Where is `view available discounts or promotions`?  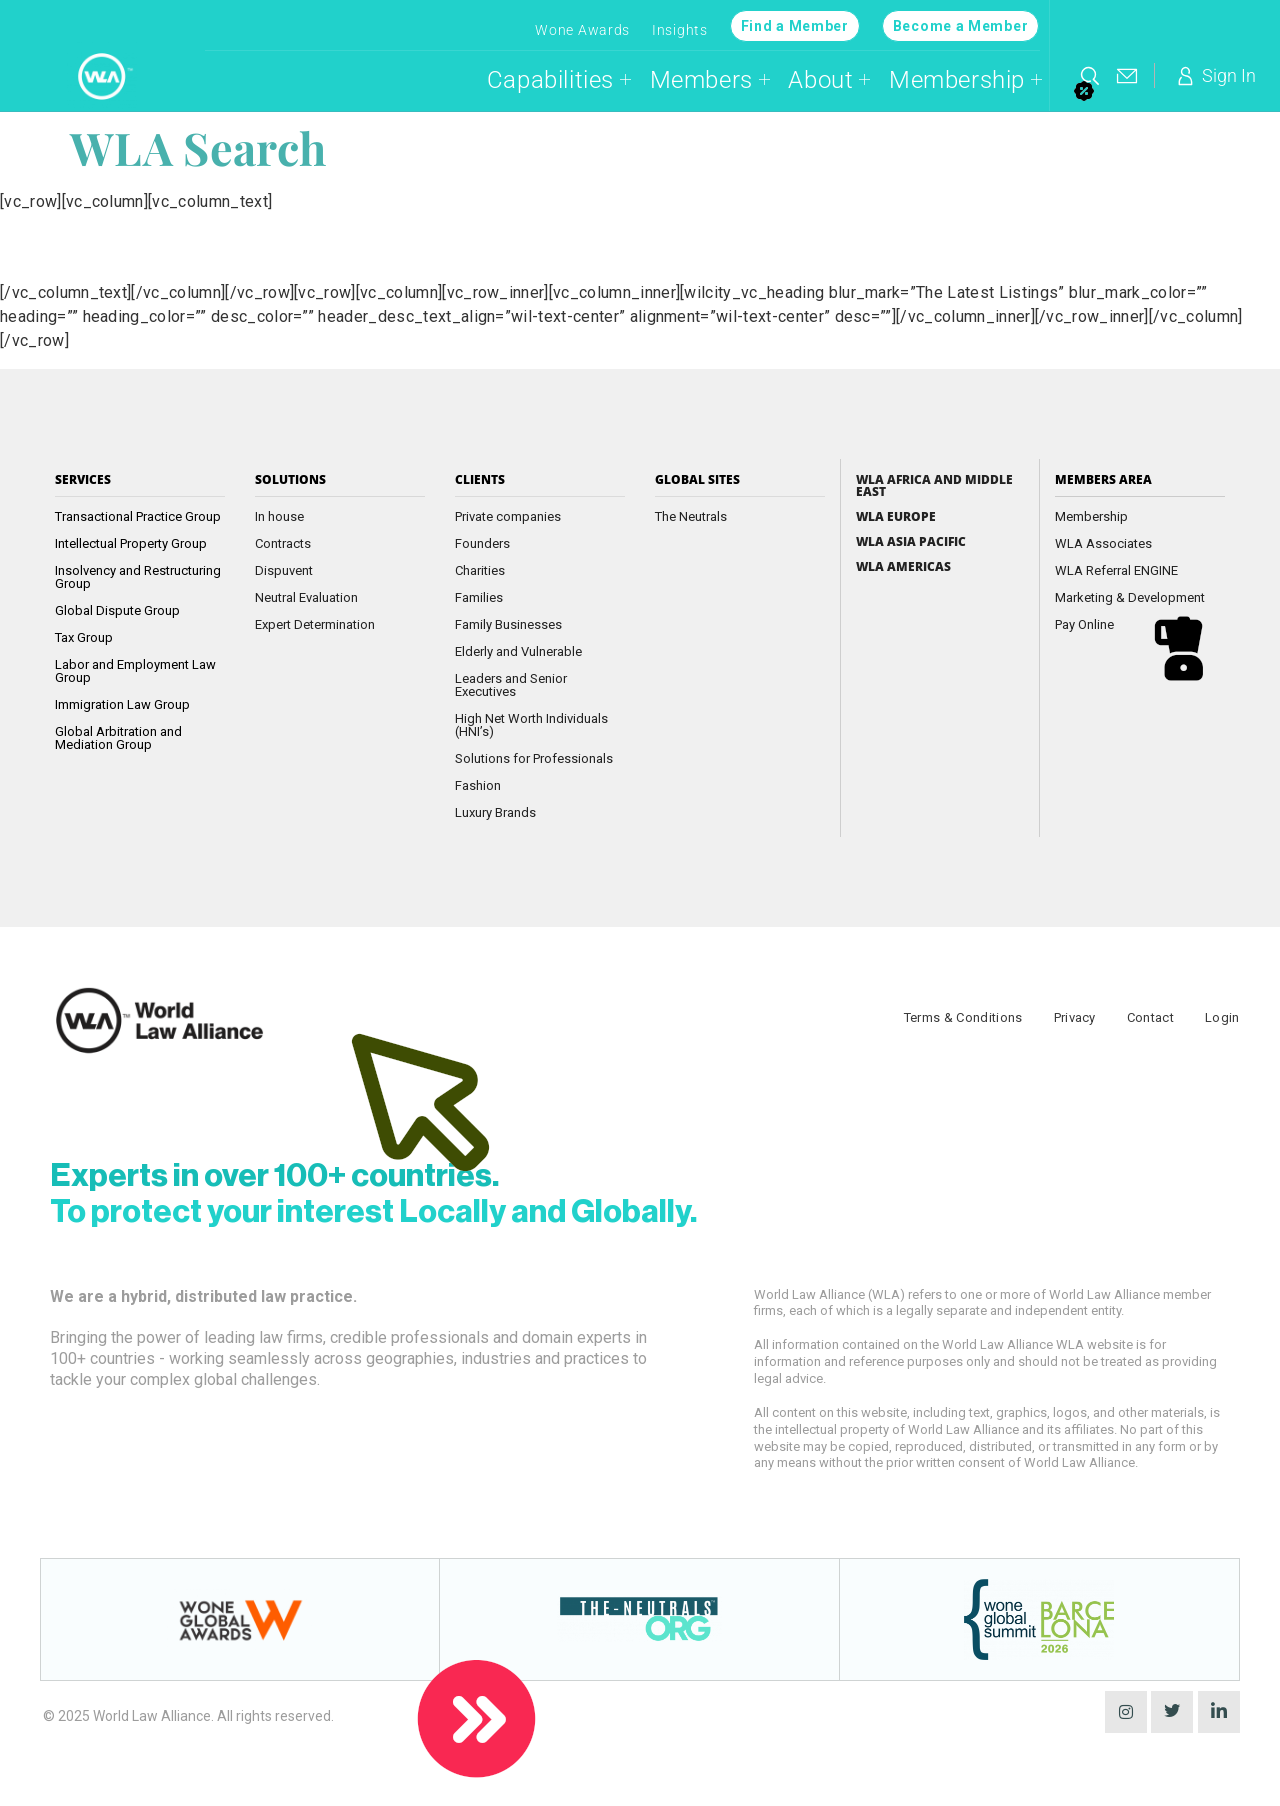
view available discounts or promotions is located at coordinates (1084, 91).